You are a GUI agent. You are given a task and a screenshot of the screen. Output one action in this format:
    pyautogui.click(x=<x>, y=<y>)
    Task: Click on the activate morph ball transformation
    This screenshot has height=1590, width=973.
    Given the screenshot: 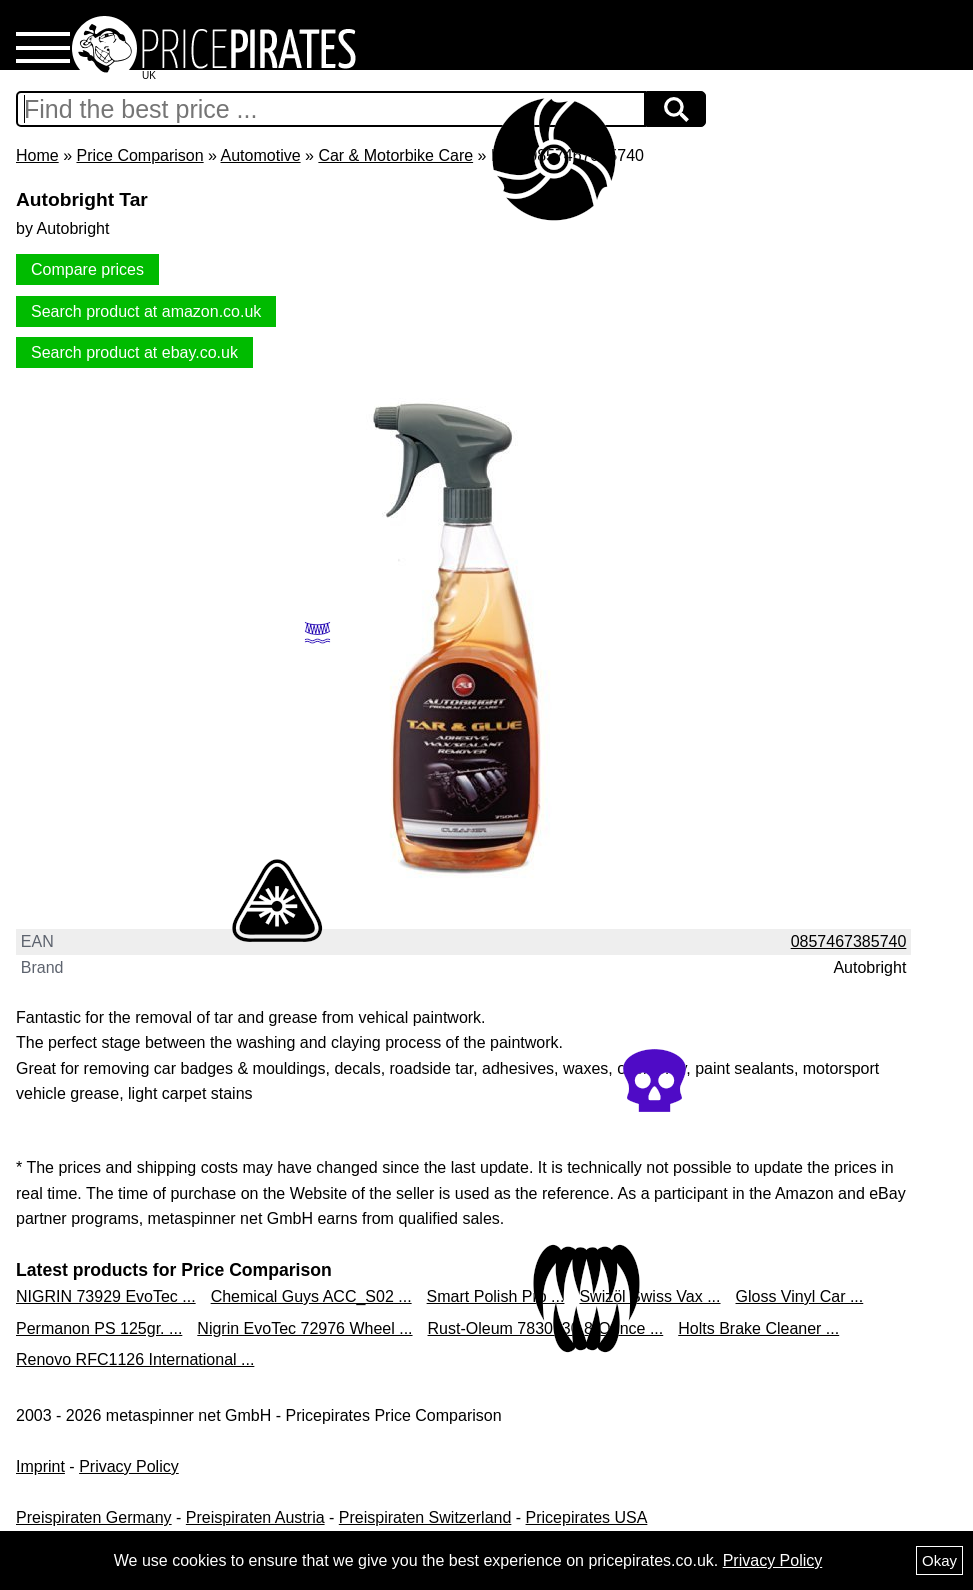 What is the action you would take?
    pyautogui.click(x=554, y=159)
    